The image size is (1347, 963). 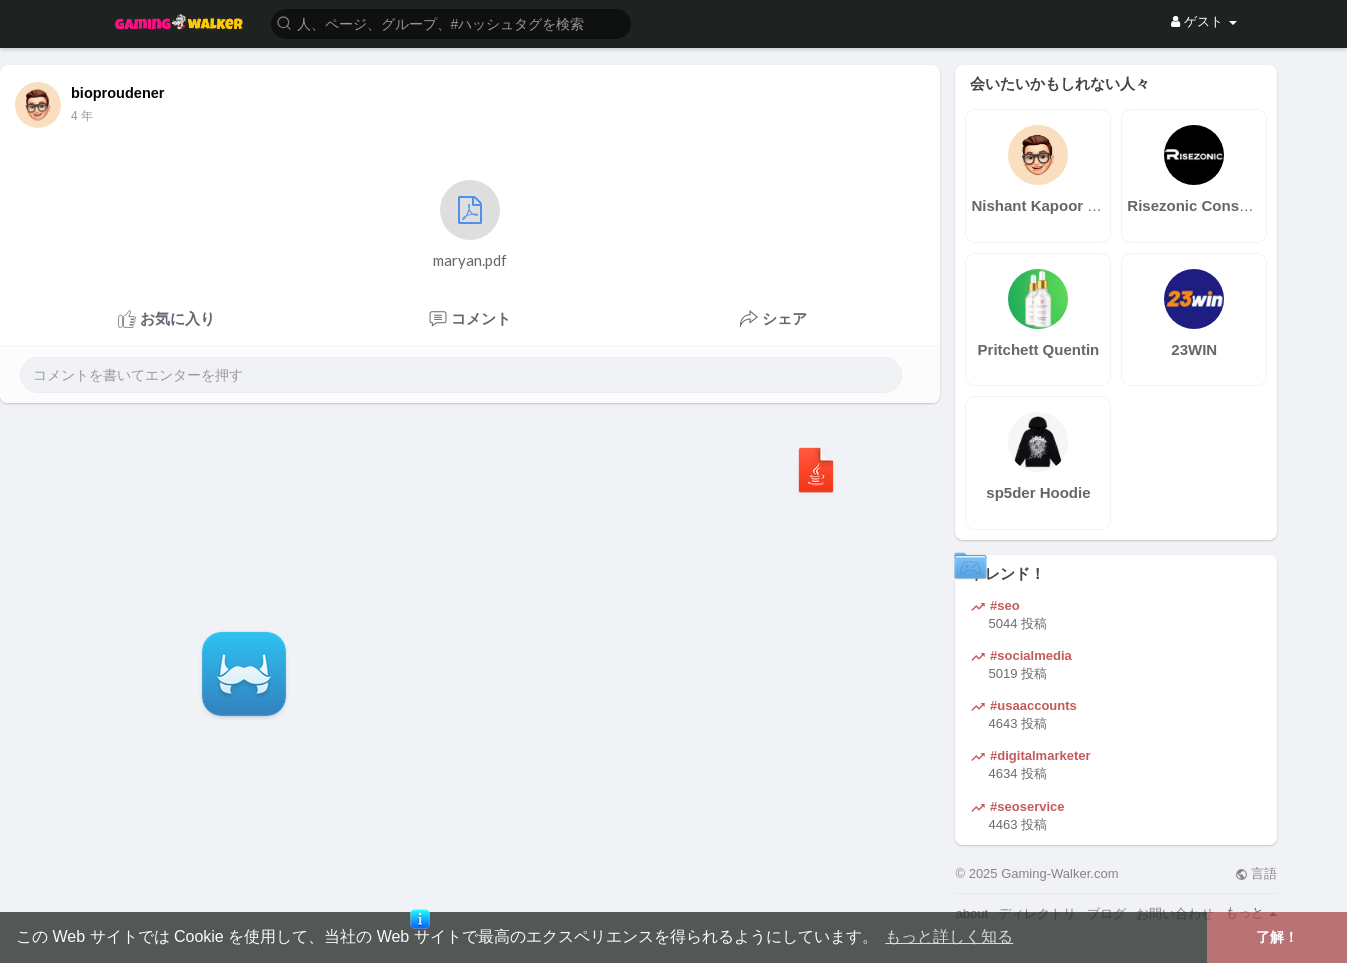 I want to click on open your games folder, so click(x=970, y=565).